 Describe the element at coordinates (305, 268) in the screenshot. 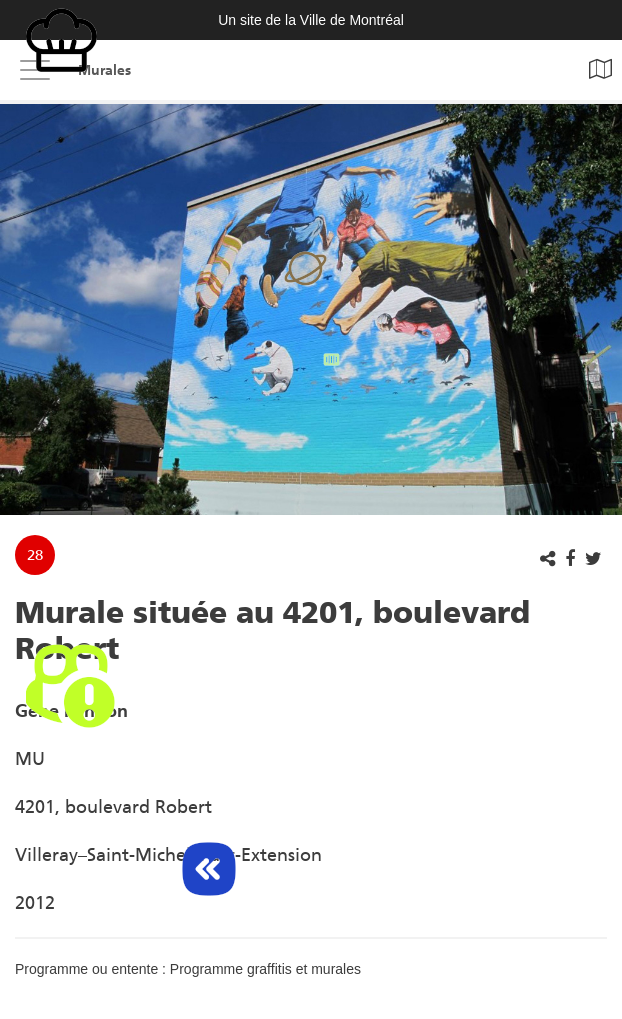

I see `explore global or worldwide content` at that location.